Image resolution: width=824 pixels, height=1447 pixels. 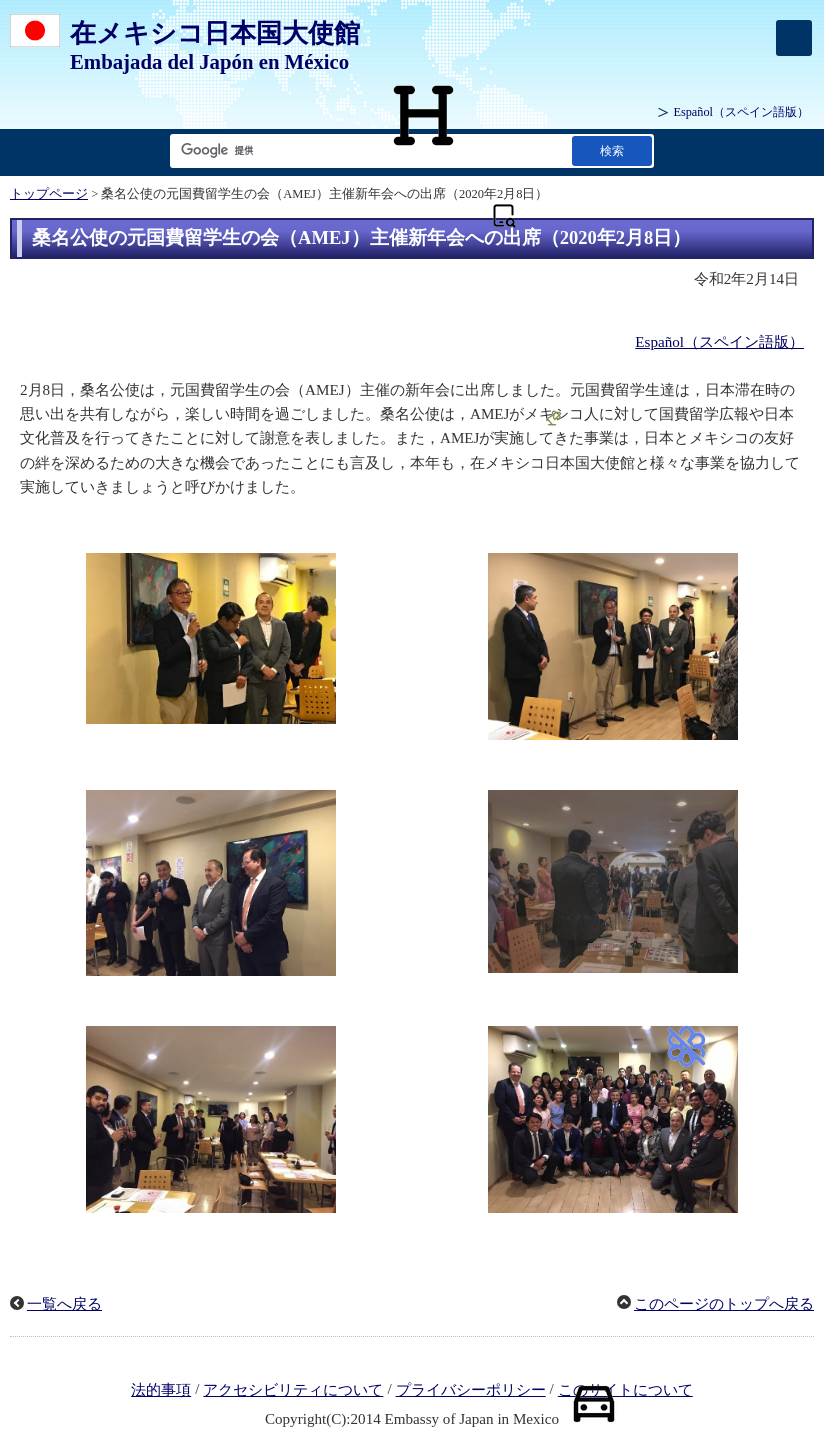 I want to click on disable or hide floral/nature content, so click(x=686, y=1046).